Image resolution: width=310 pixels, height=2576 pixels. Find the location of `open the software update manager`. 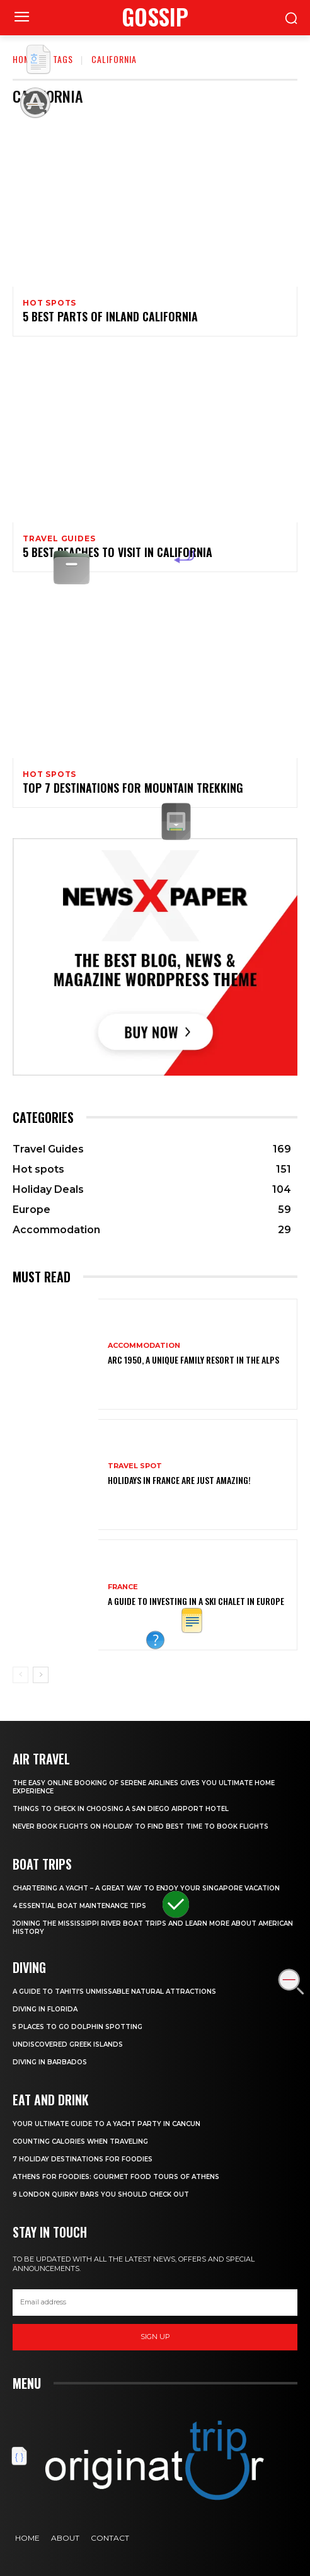

open the software update manager is located at coordinates (35, 103).